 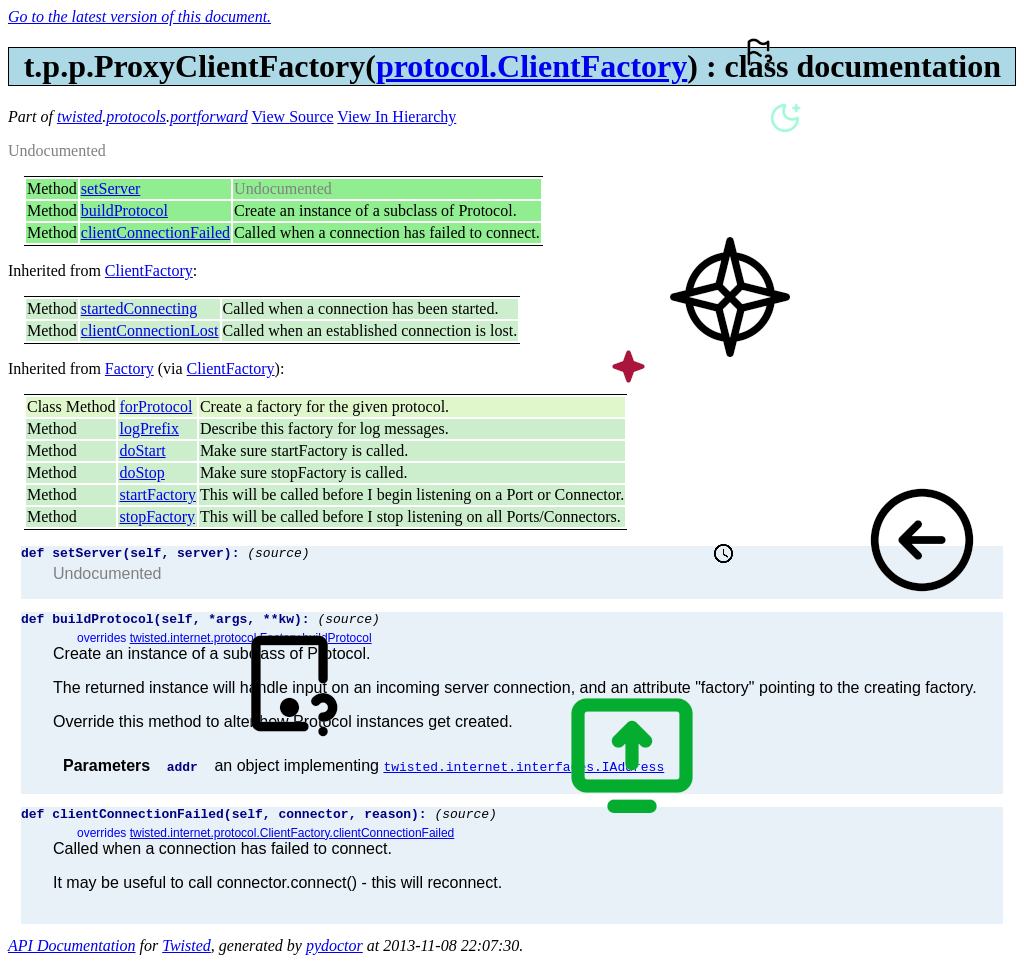 I want to click on flag content as questionable or uncertain, so click(x=758, y=51).